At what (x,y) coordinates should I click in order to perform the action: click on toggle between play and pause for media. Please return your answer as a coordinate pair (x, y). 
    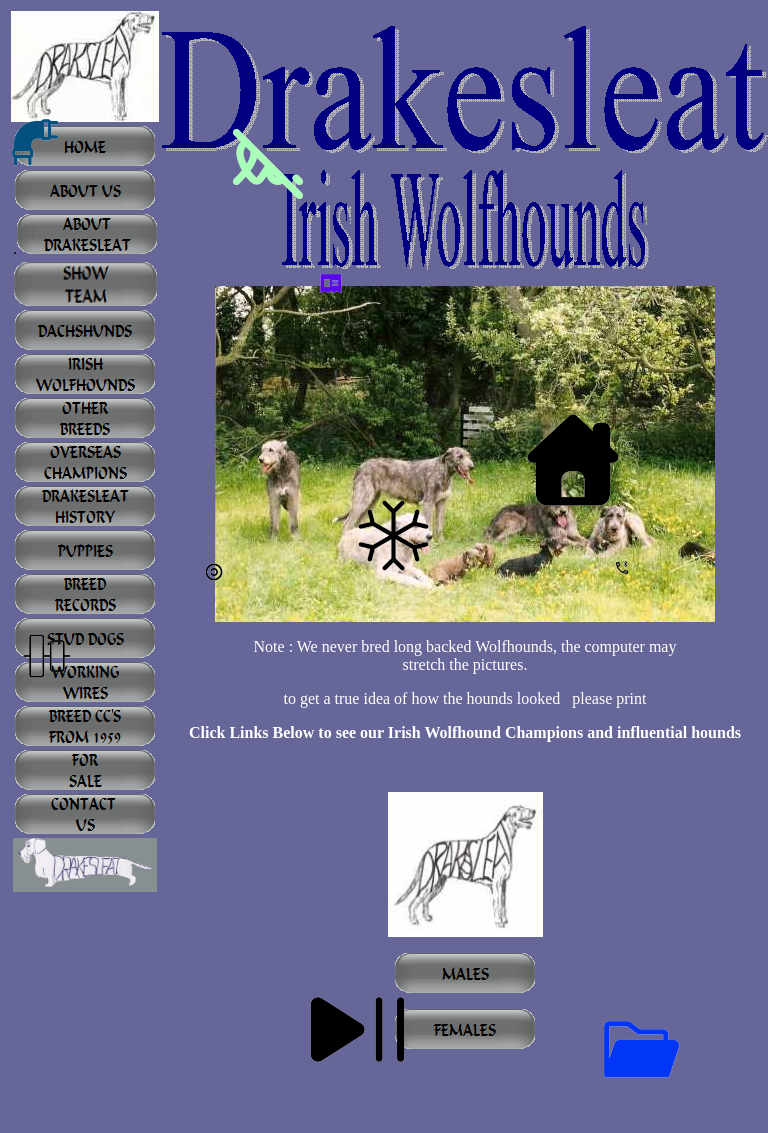
    Looking at the image, I should click on (357, 1029).